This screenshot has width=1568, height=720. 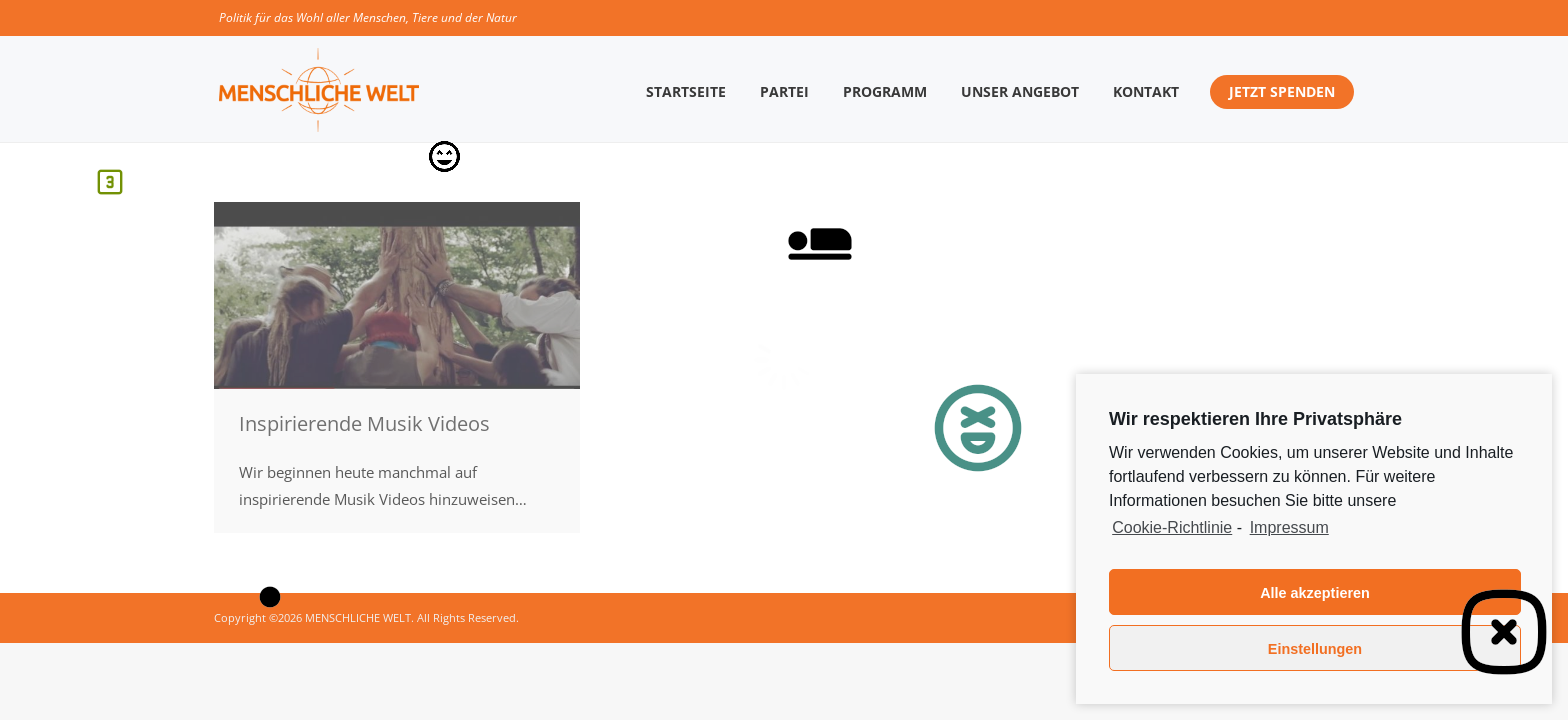 What do you see at coordinates (1504, 632) in the screenshot?
I see `close or dismiss a modal window` at bounding box center [1504, 632].